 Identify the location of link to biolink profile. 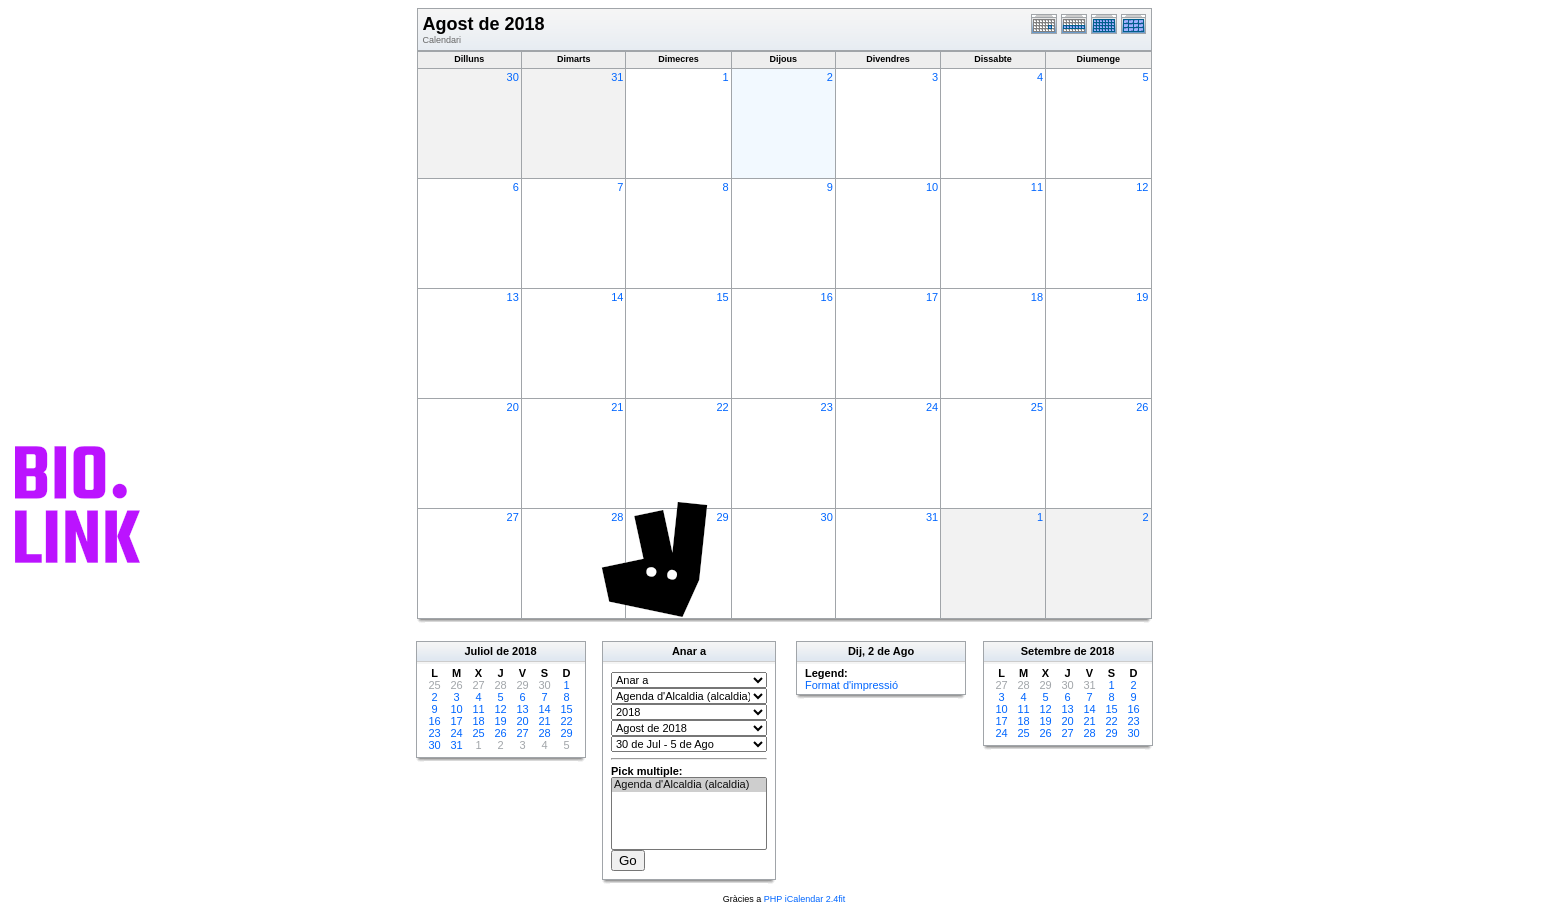
(77, 504).